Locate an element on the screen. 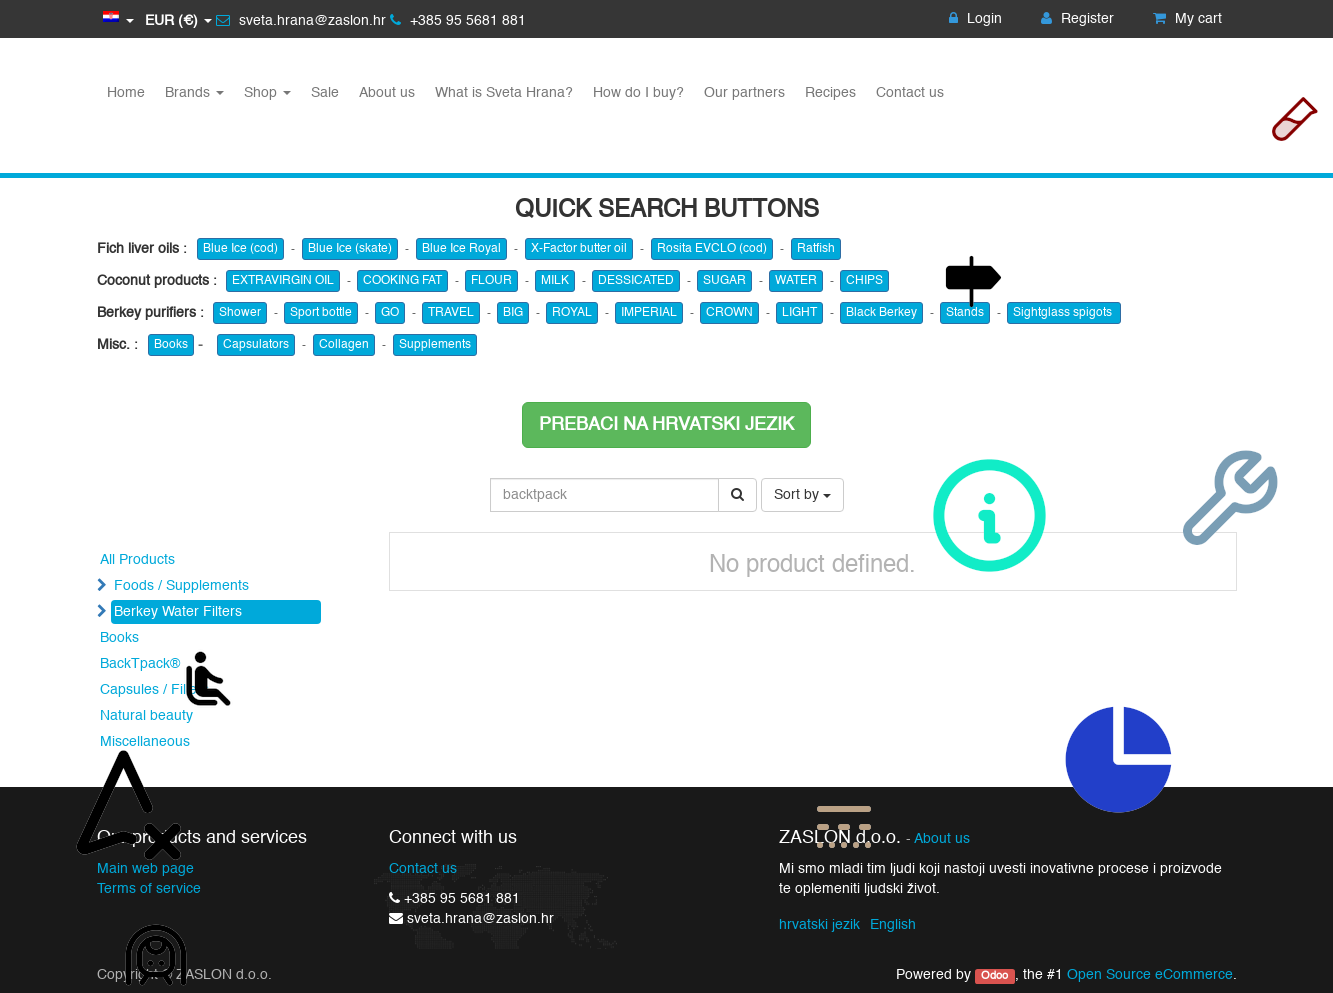  indicates seat recline is available is located at coordinates (209, 680).